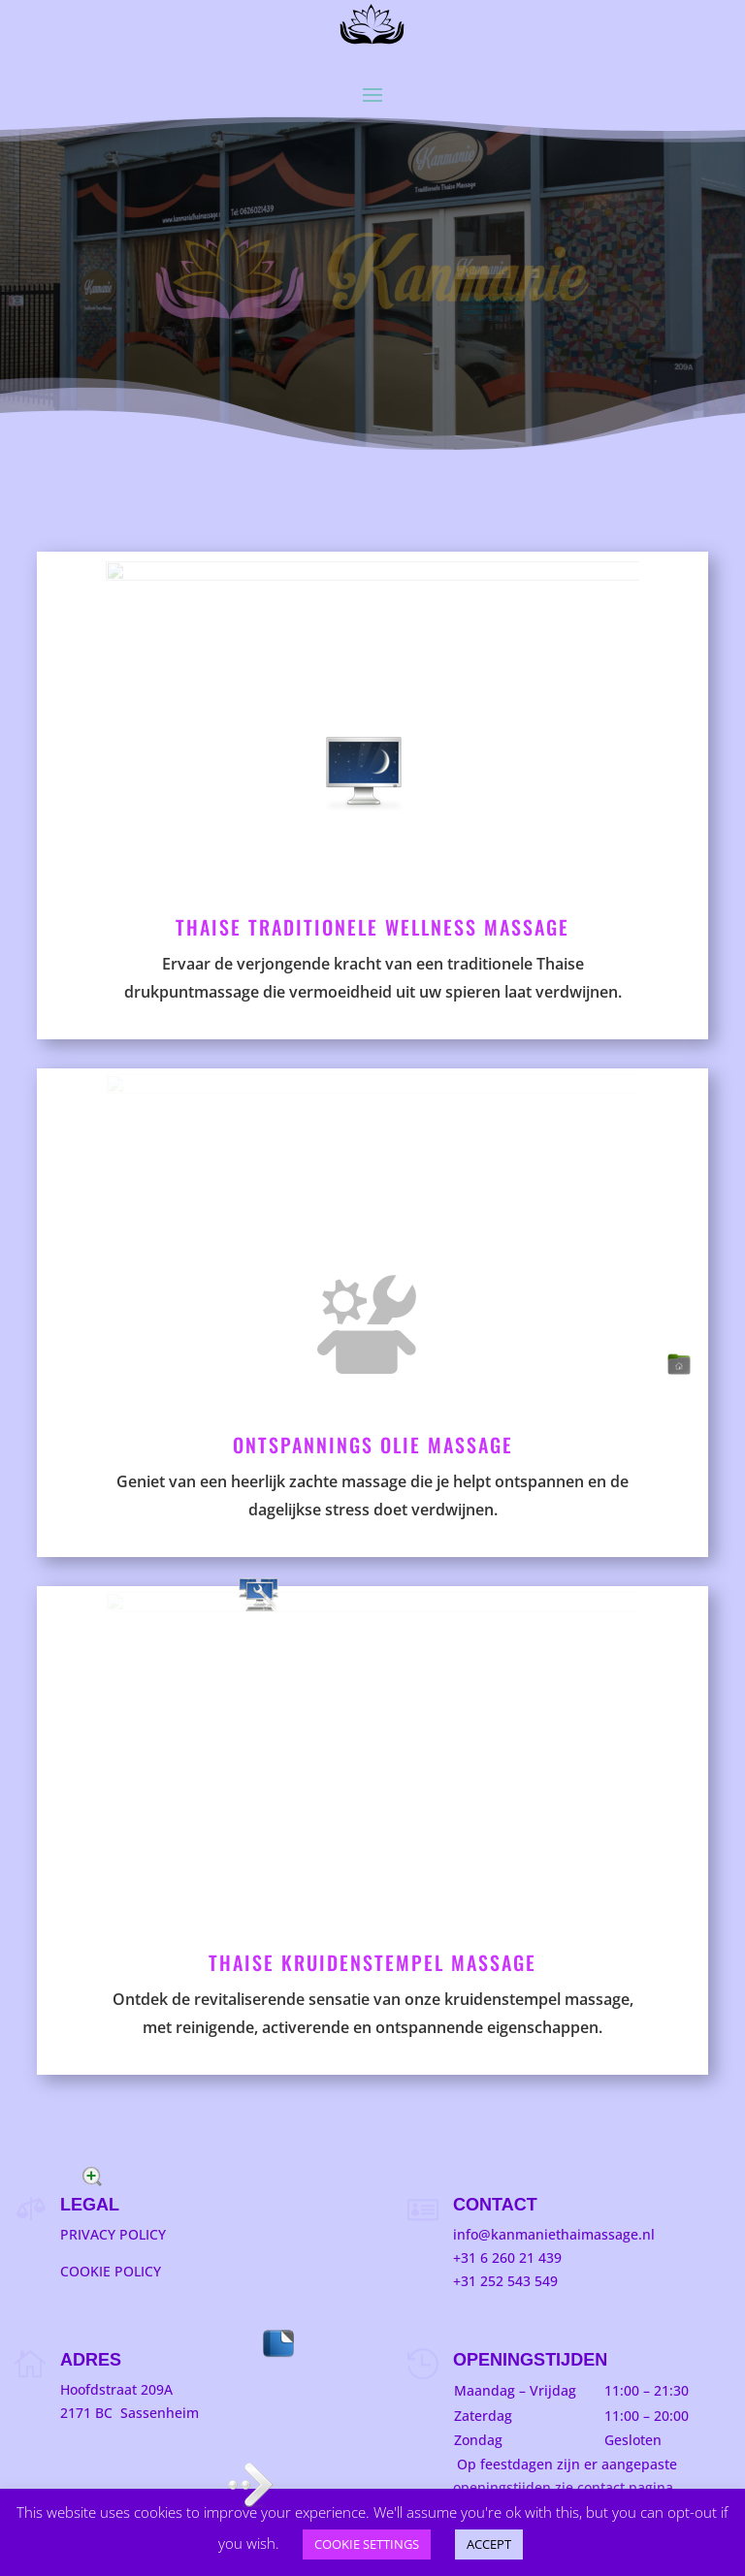  What do you see at coordinates (679, 1364) in the screenshot?
I see `access your home folder` at bounding box center [679, 1364].